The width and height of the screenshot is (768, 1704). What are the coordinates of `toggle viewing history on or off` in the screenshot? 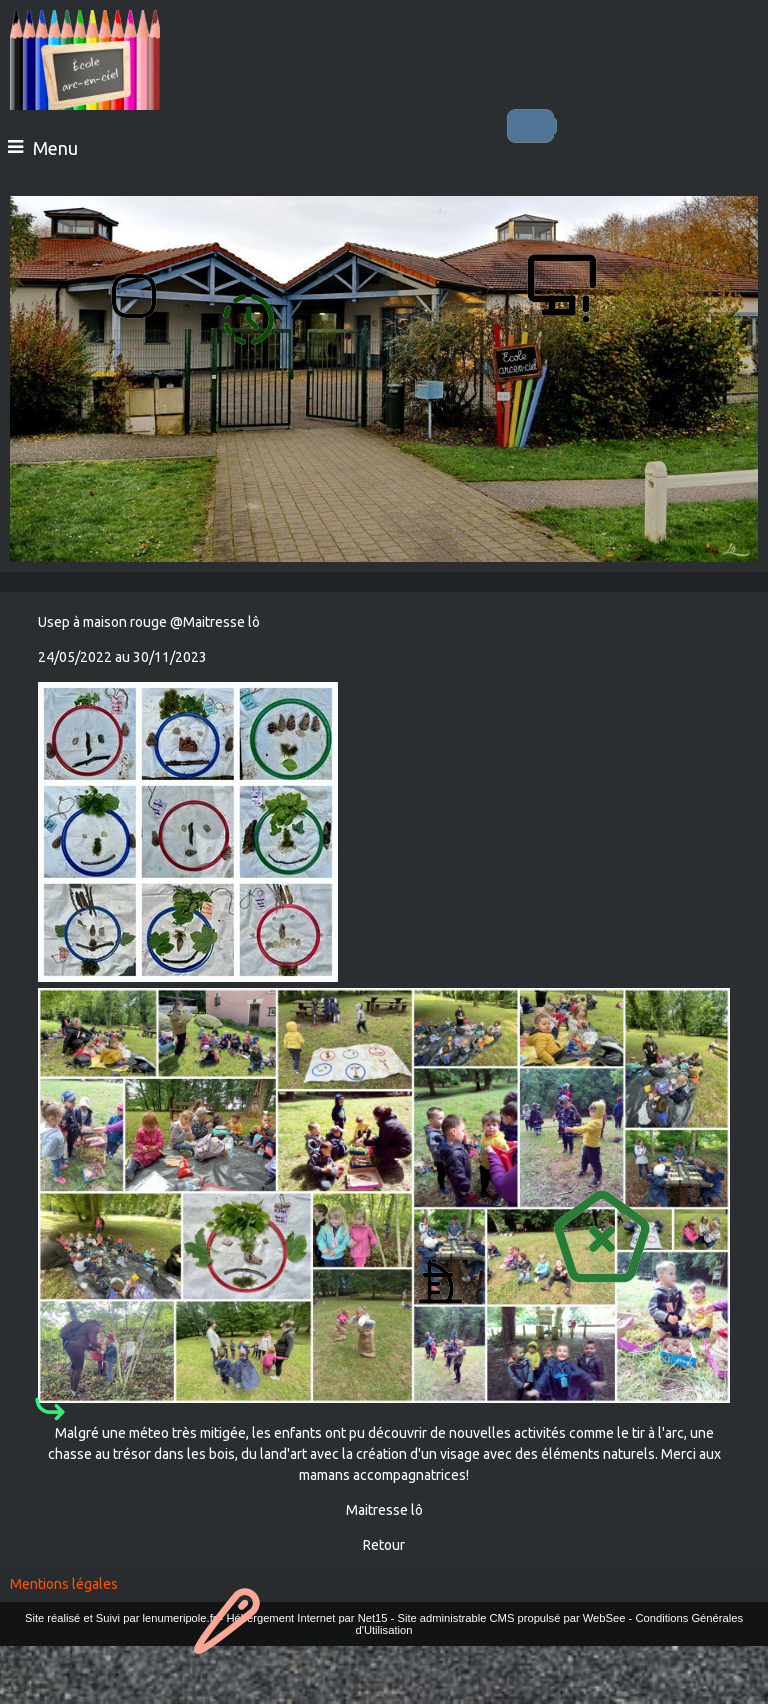 It's located at (248, 319).